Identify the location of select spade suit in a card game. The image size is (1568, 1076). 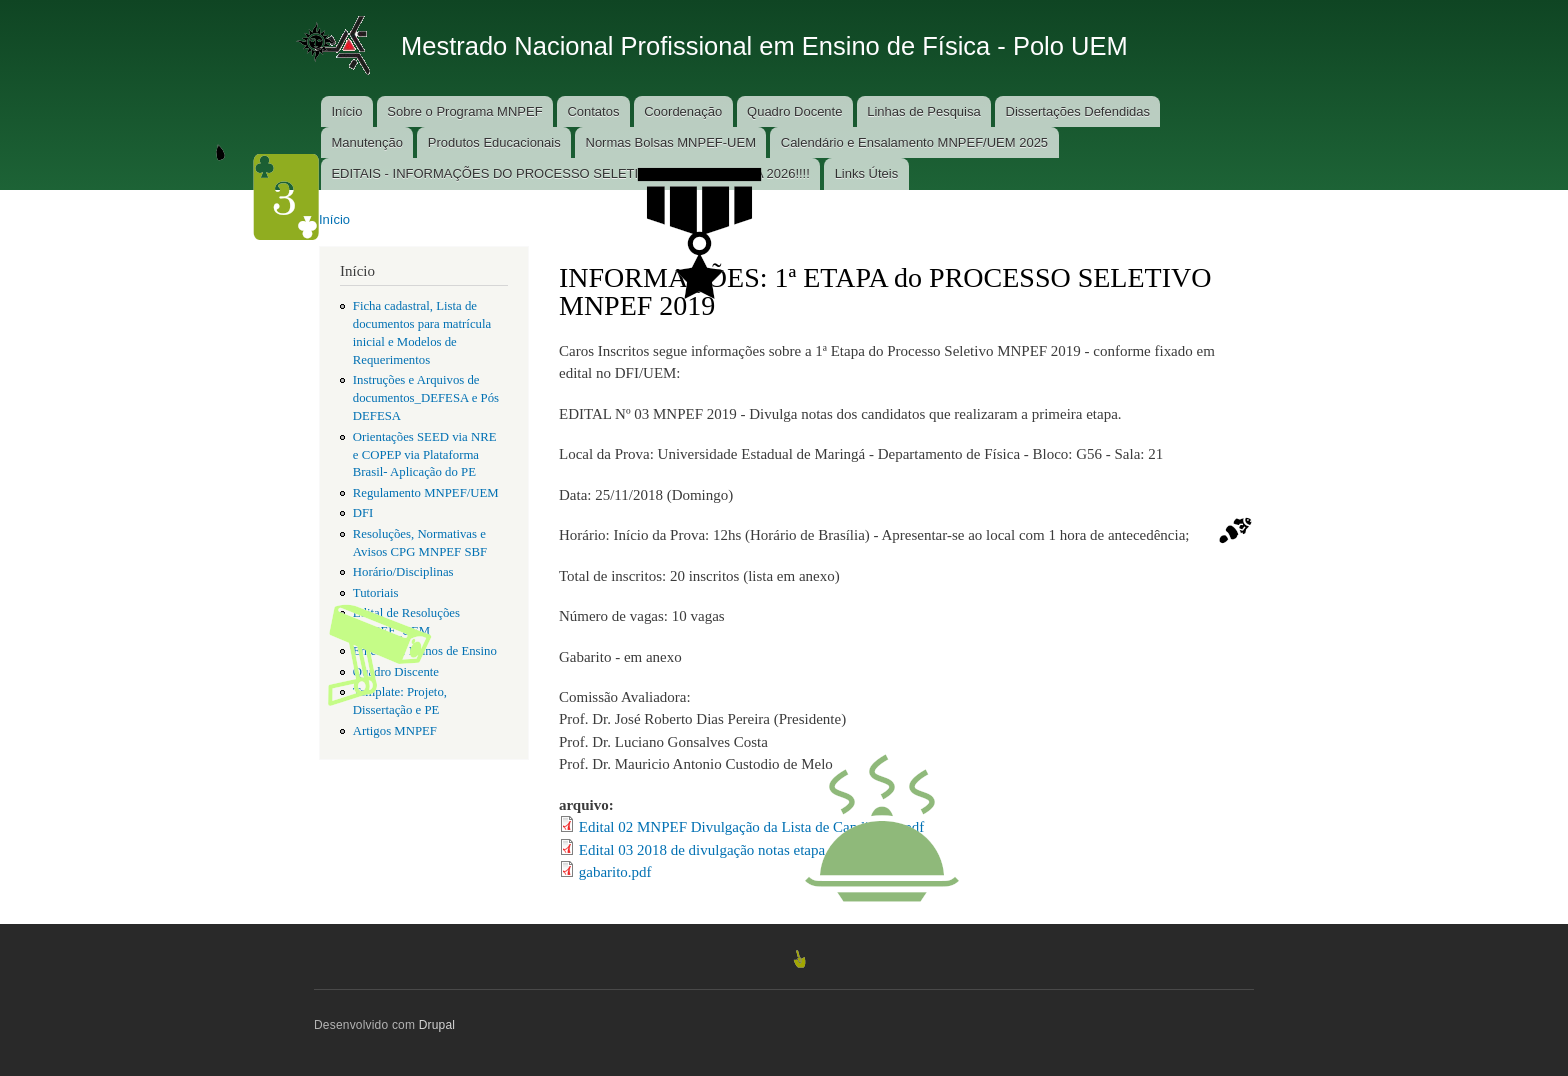
(799, 959).